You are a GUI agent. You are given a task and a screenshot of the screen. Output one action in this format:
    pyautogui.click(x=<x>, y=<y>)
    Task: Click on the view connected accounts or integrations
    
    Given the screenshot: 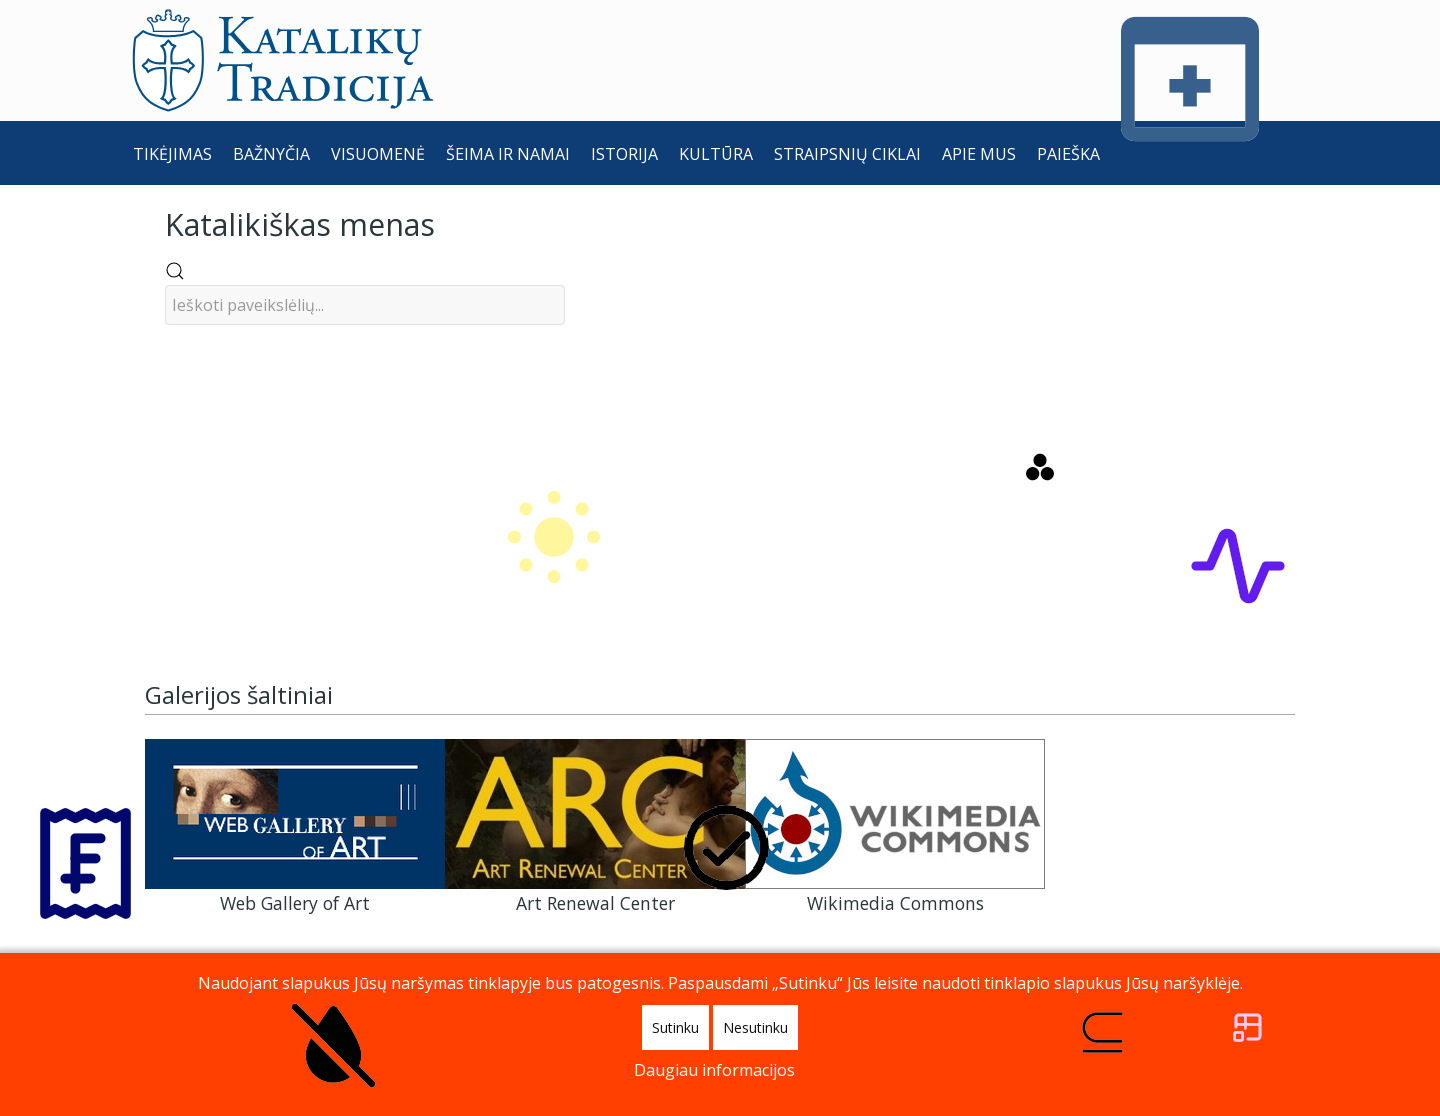 What is the action you would take?
    pyautogui.click(x=1040, y=467)
    